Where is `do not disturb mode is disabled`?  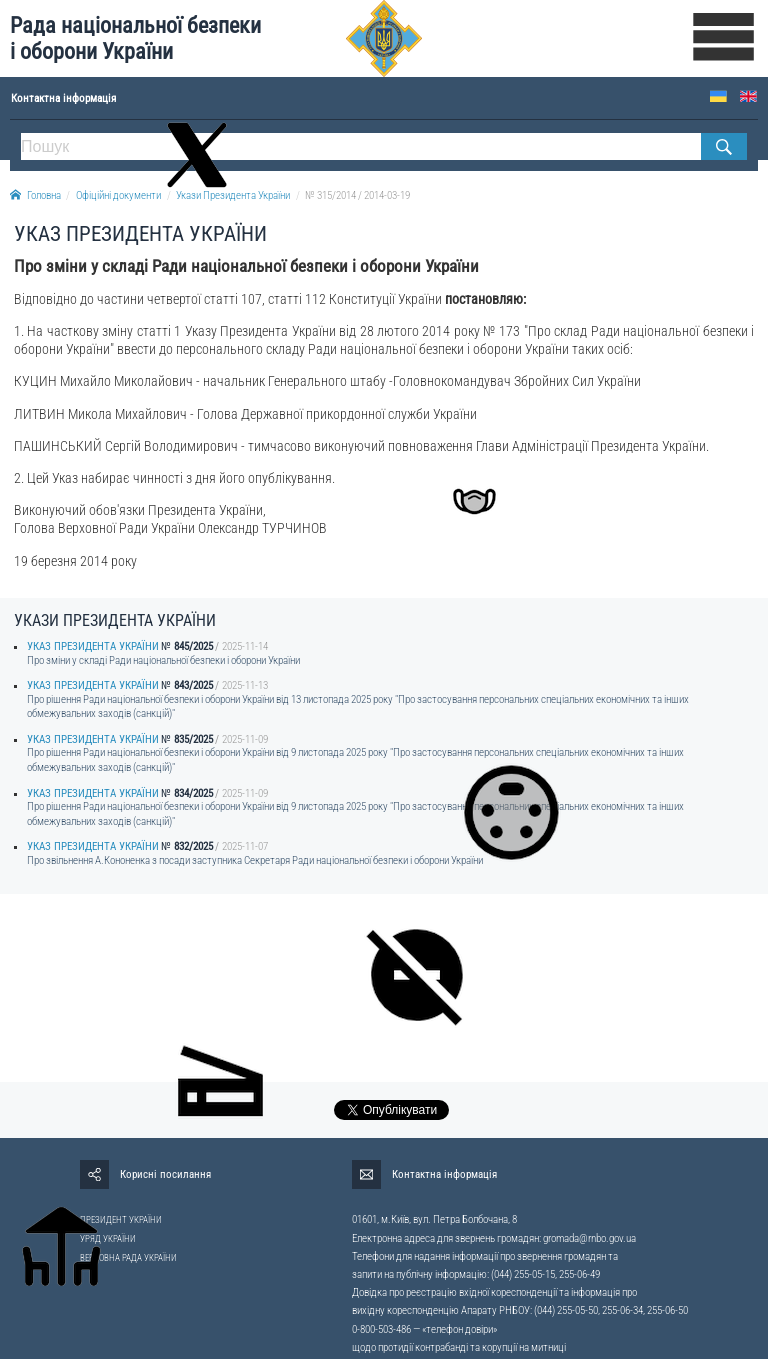 do not disturb mode is disabled is located at coordinates (417, 975).